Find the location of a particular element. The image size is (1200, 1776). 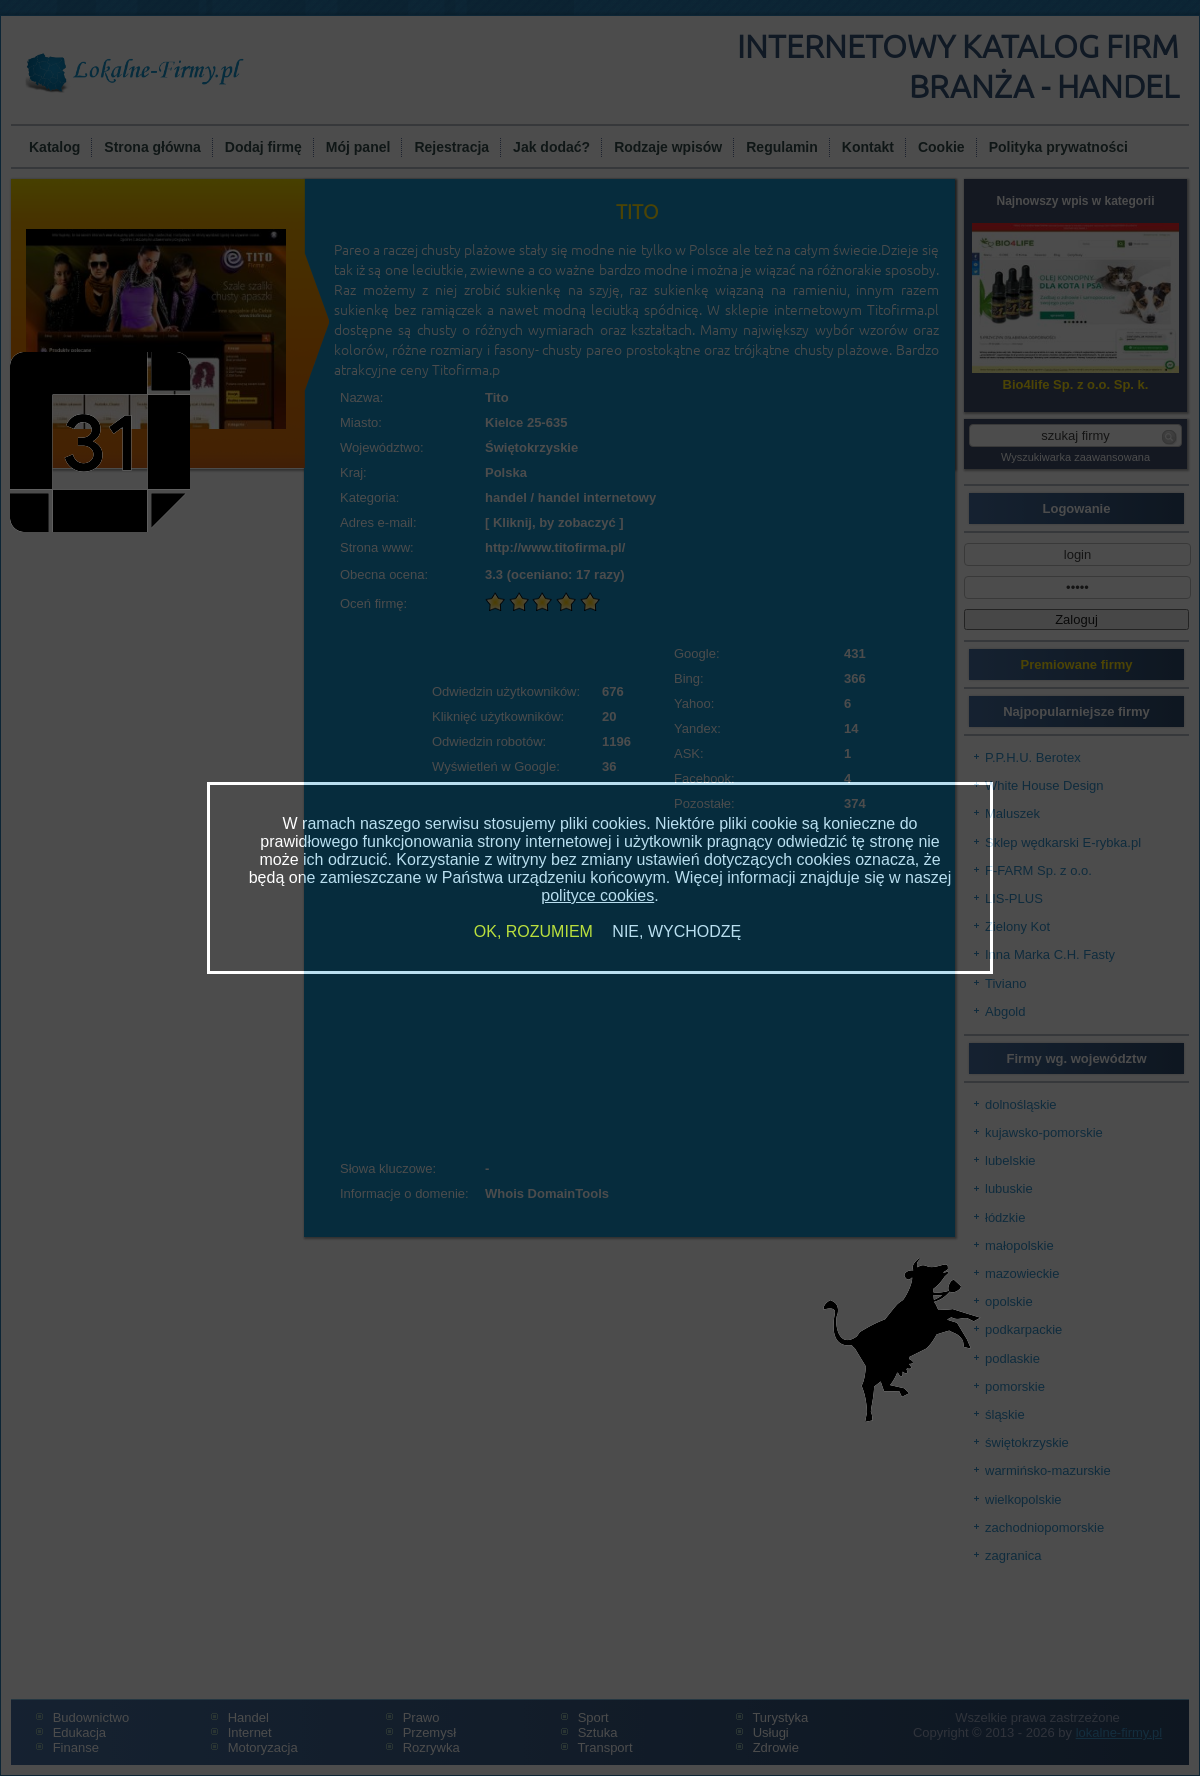

open google calendar is located at coordinates (100, 442).